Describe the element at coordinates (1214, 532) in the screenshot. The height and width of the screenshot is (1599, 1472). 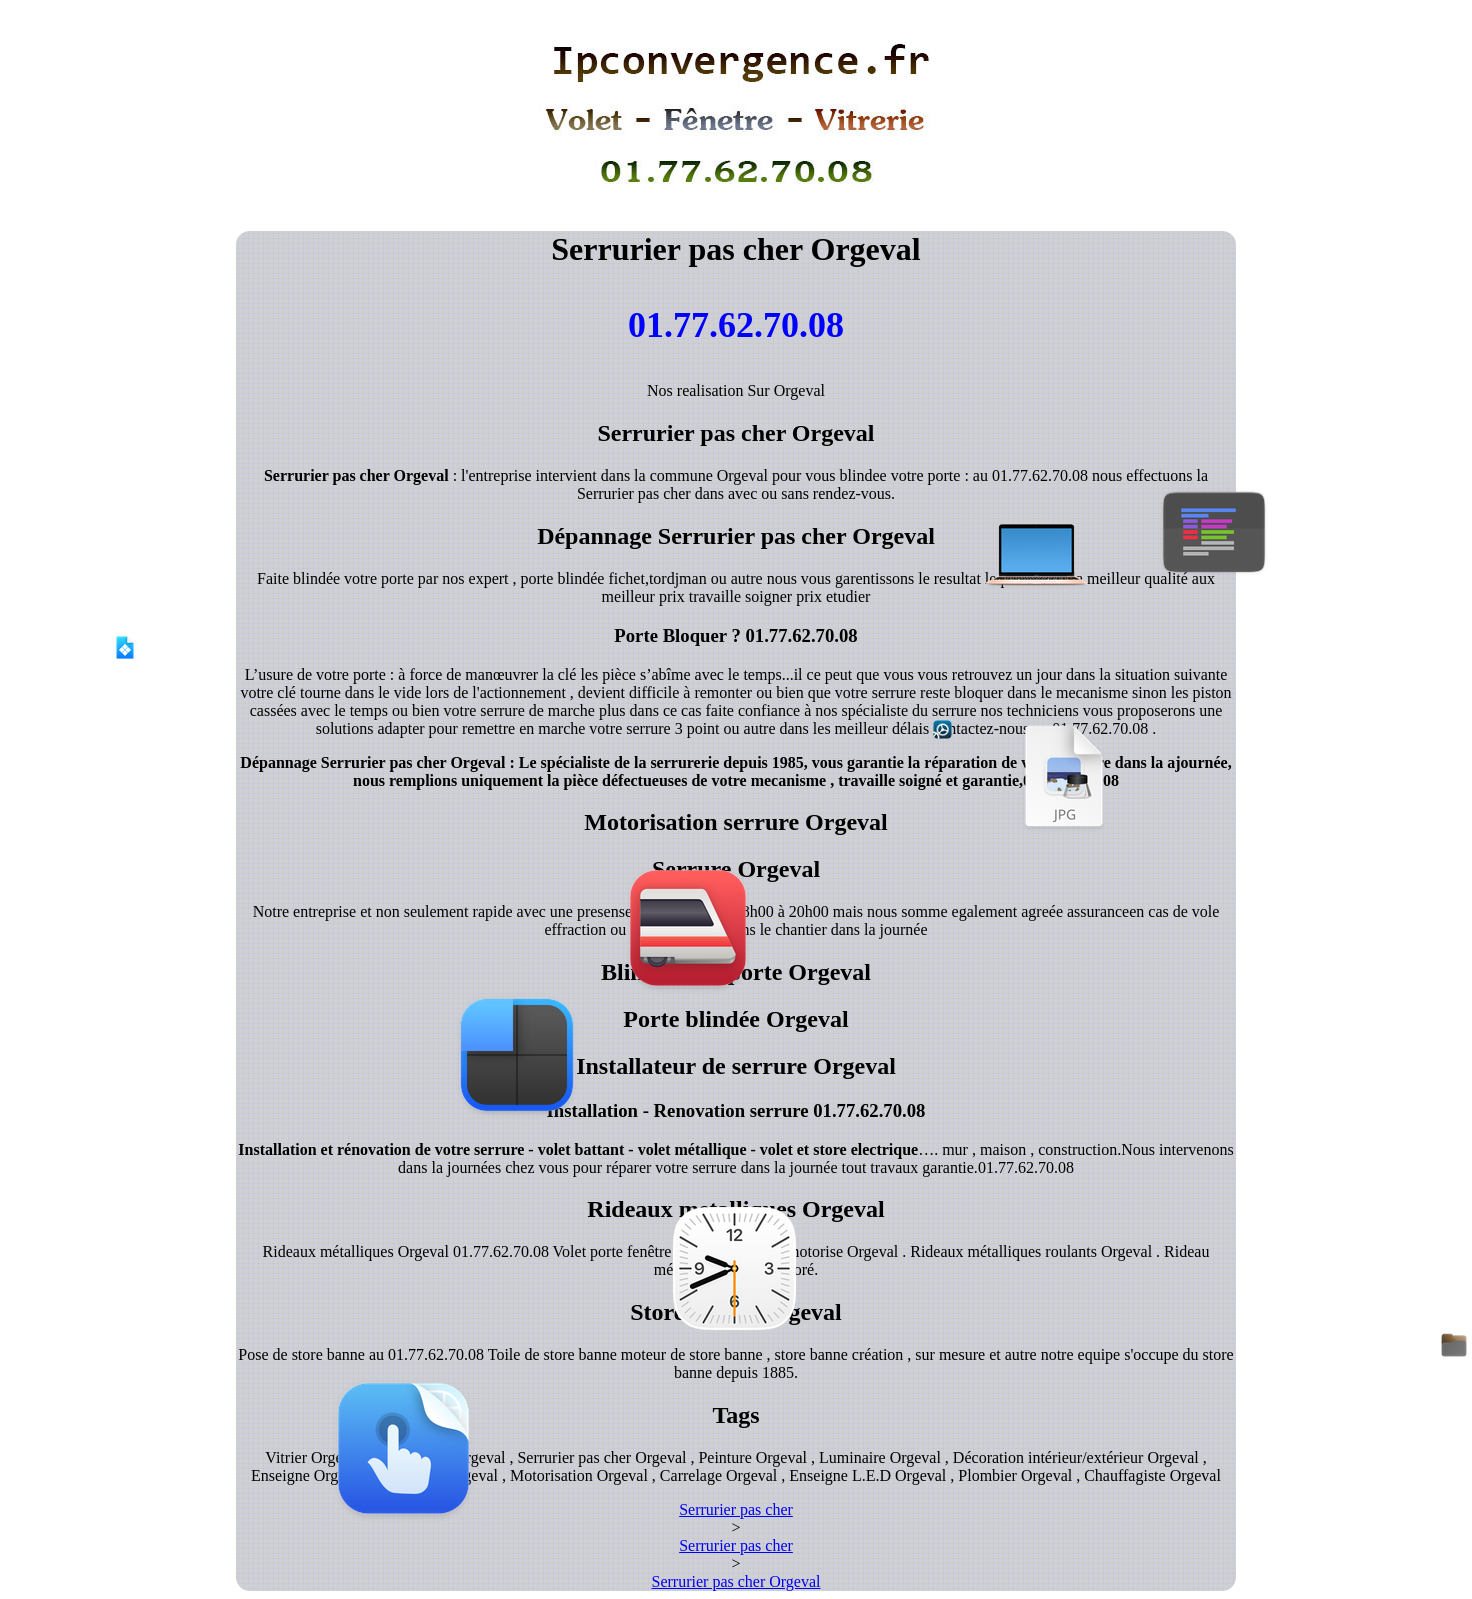
I see `open the software development environment` at that location.